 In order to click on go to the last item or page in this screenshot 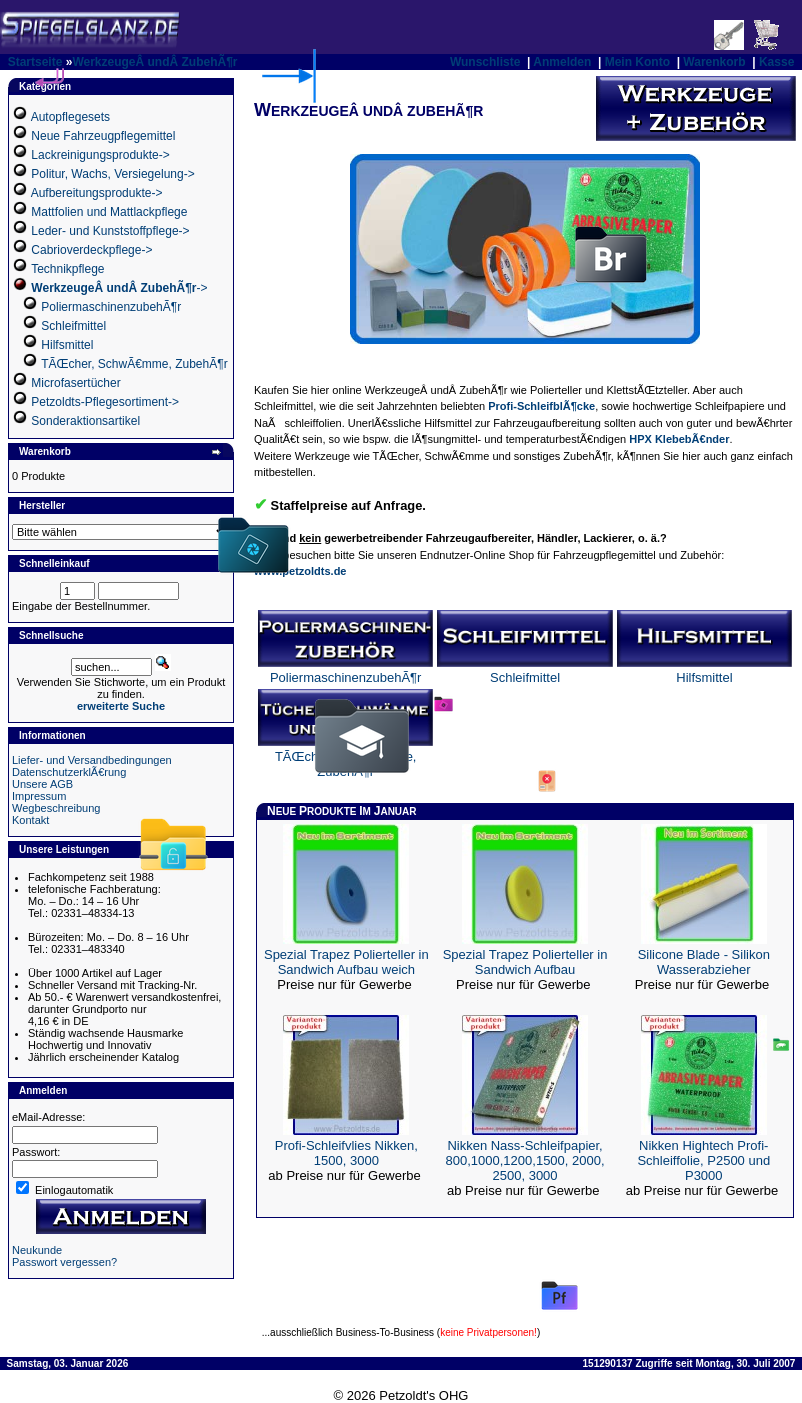, I will do `click(289, 76)`.